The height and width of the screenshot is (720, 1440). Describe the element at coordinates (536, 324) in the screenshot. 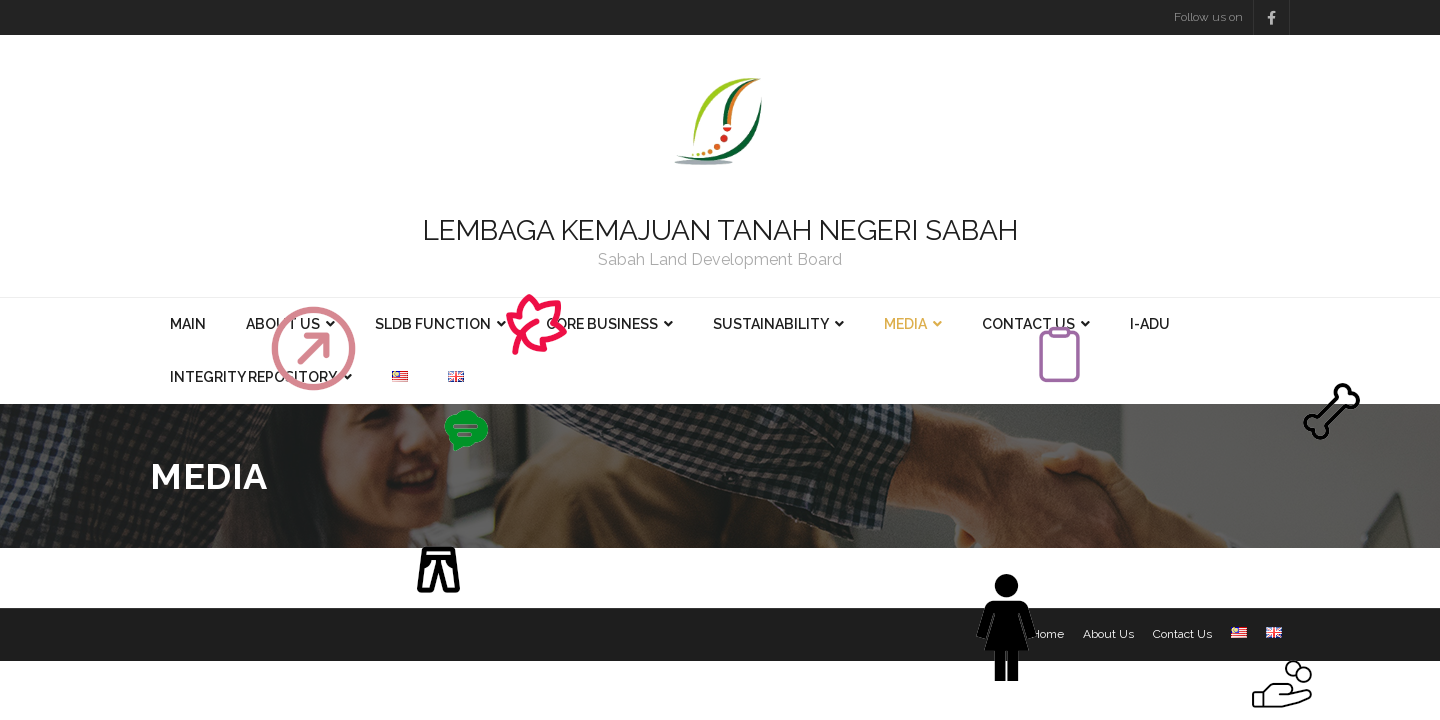

I see `view eco-friendly or sustainable options` at that location.